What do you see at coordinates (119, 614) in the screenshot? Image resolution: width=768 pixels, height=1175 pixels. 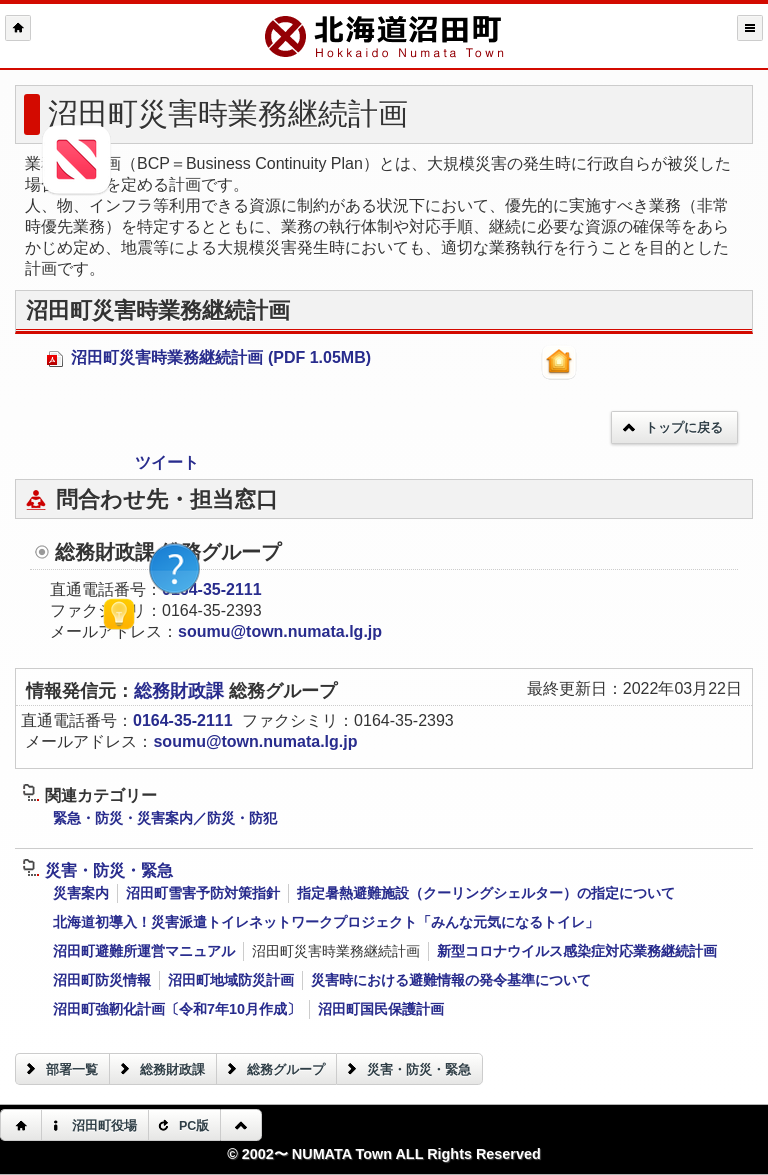 I see `open the Tips app for helpful hints and tutorials` at bounding box center [119, 614].